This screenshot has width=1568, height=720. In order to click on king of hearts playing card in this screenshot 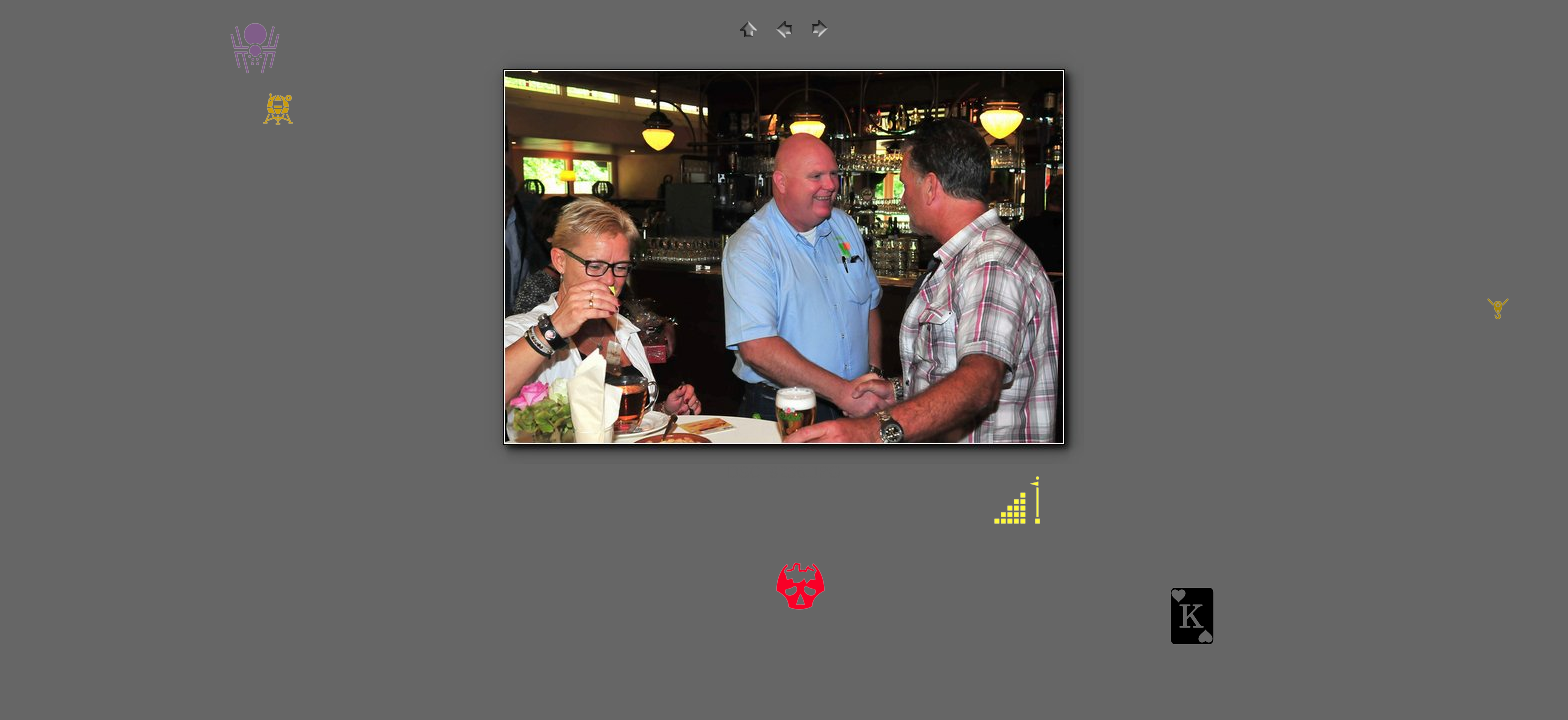, I will do `click(1192, 616)`.